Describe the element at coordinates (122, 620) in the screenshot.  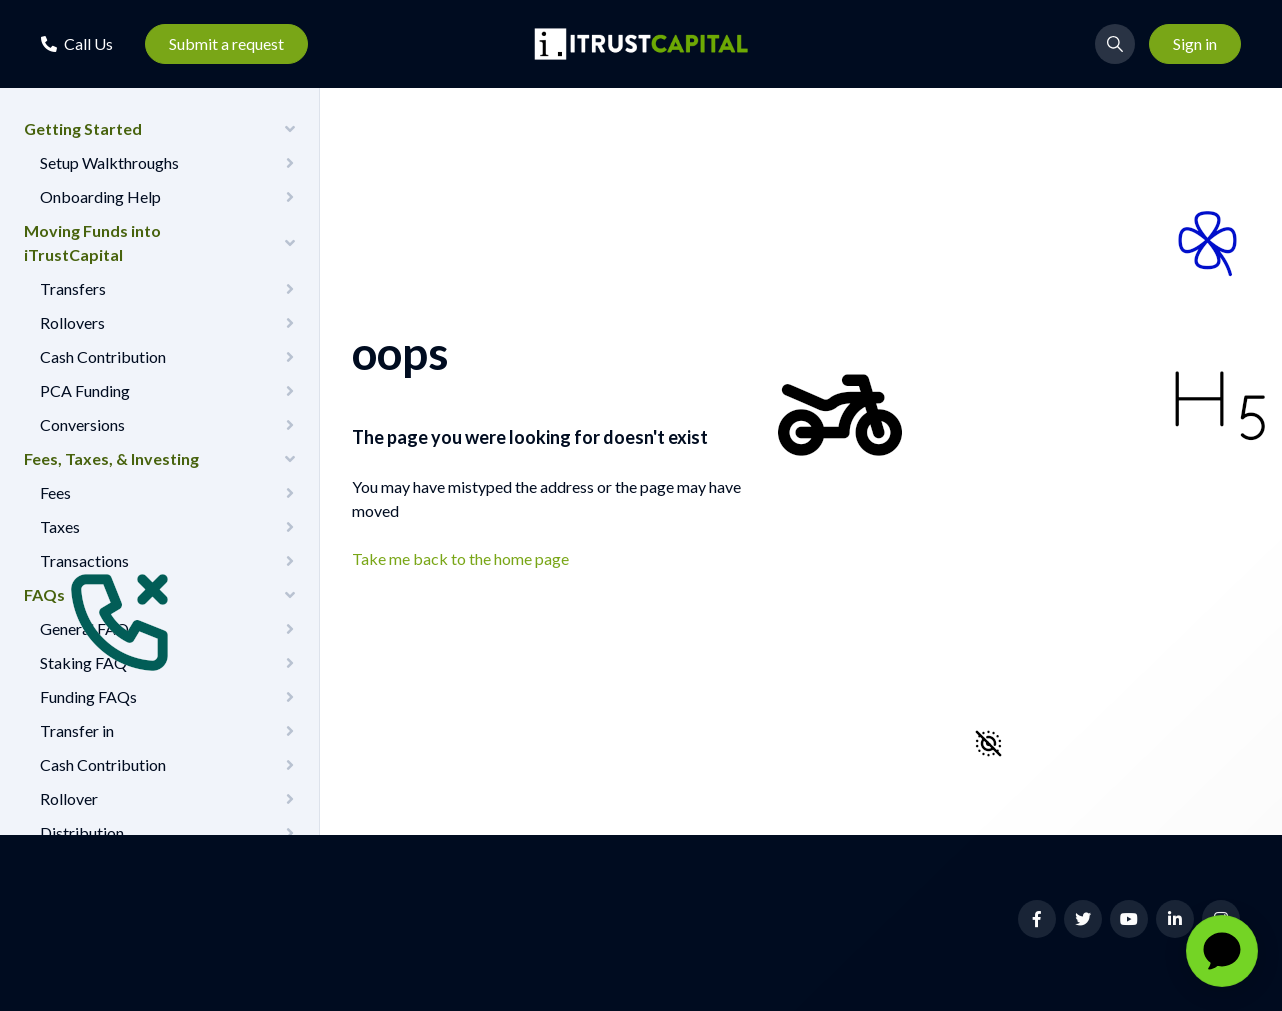
I see `end or cancel a phone call` at that location.